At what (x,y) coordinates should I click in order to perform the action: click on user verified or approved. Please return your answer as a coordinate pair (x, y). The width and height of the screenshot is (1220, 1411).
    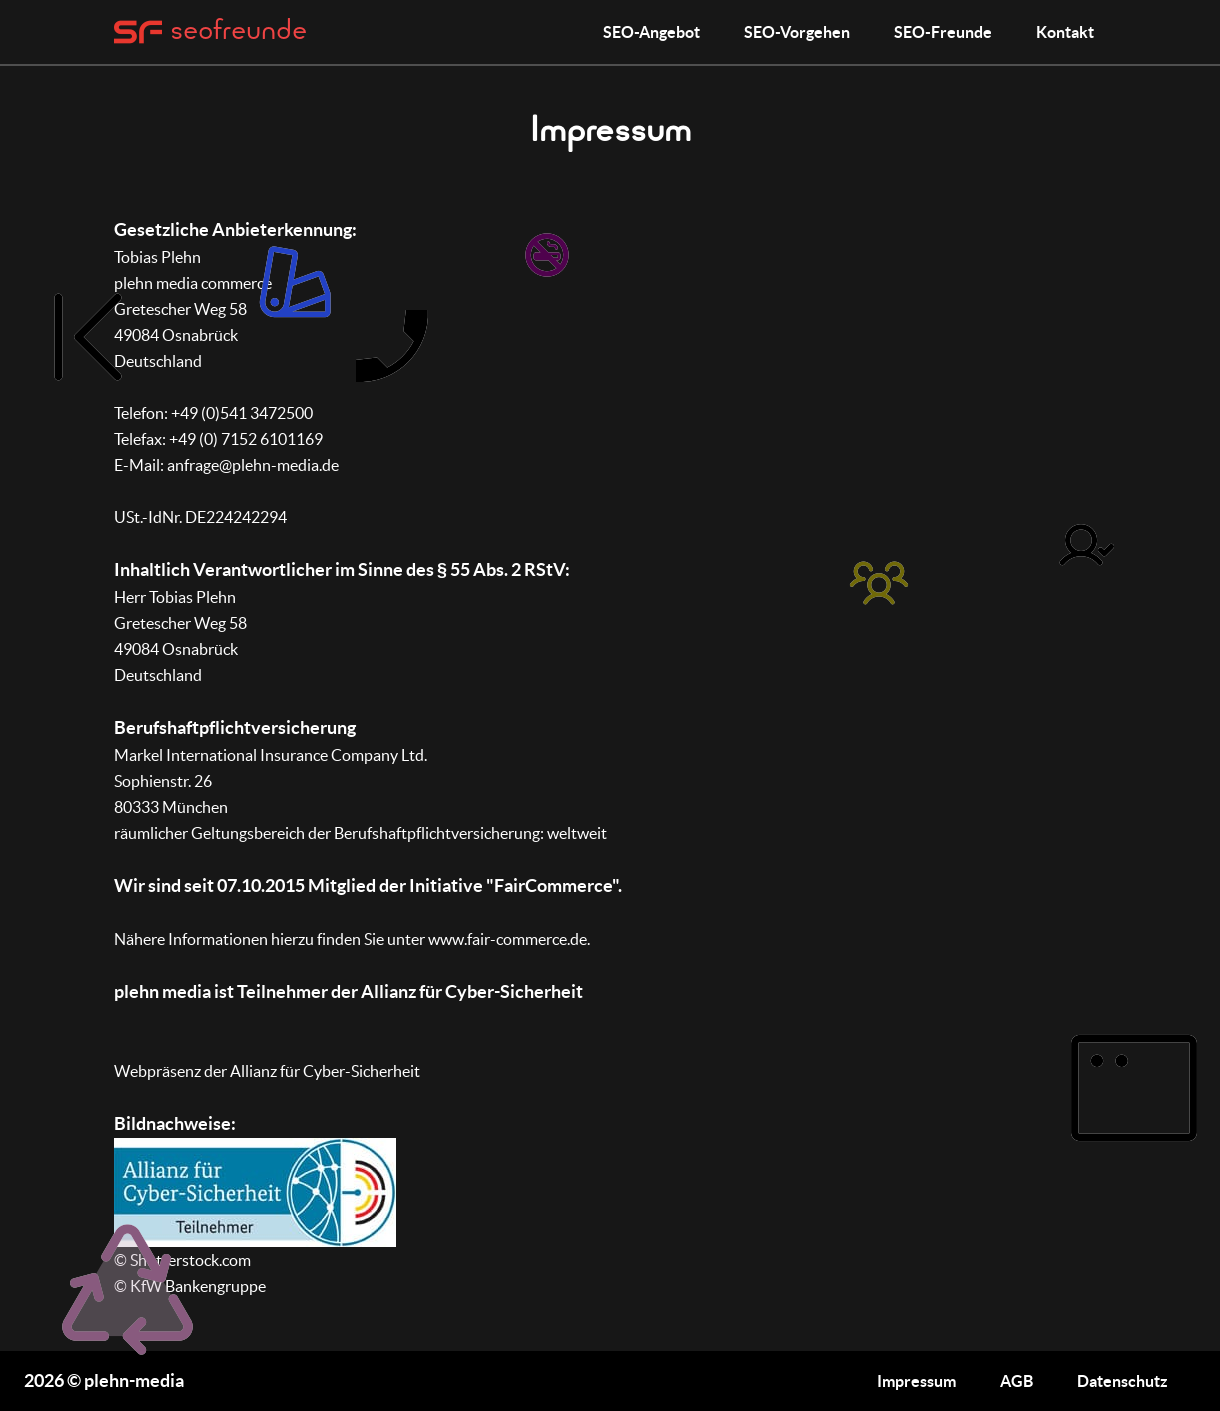
    Looking at the image, I should click on (1085, 546).